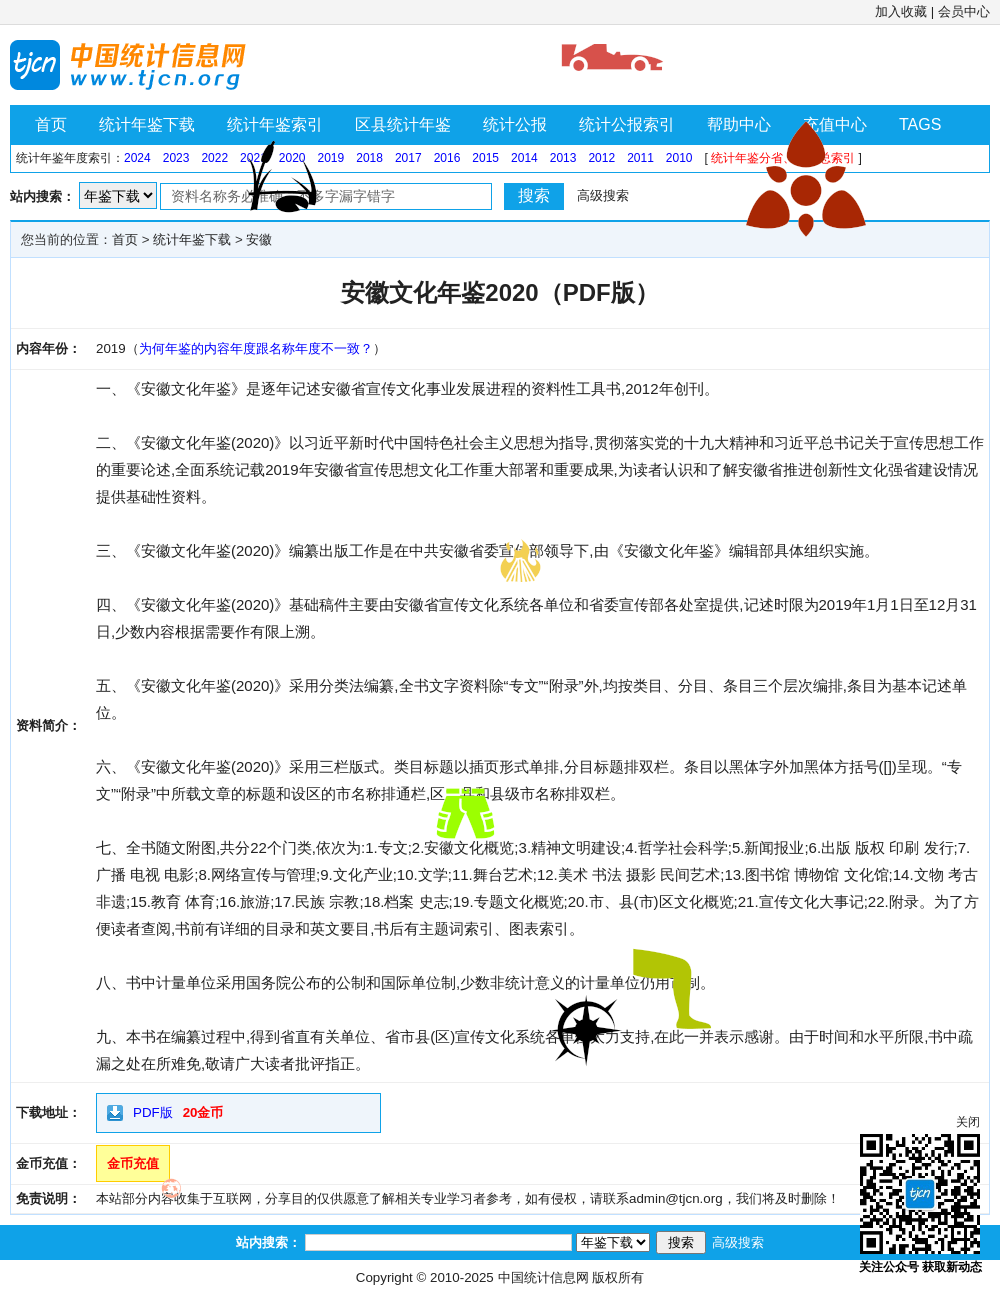 This screenshot has height=1296, width=1000. What do you see at coordinates (465, 813) in the screenshot?
I see `select shorts or casual clothing option` at bounding box center [465, 813].